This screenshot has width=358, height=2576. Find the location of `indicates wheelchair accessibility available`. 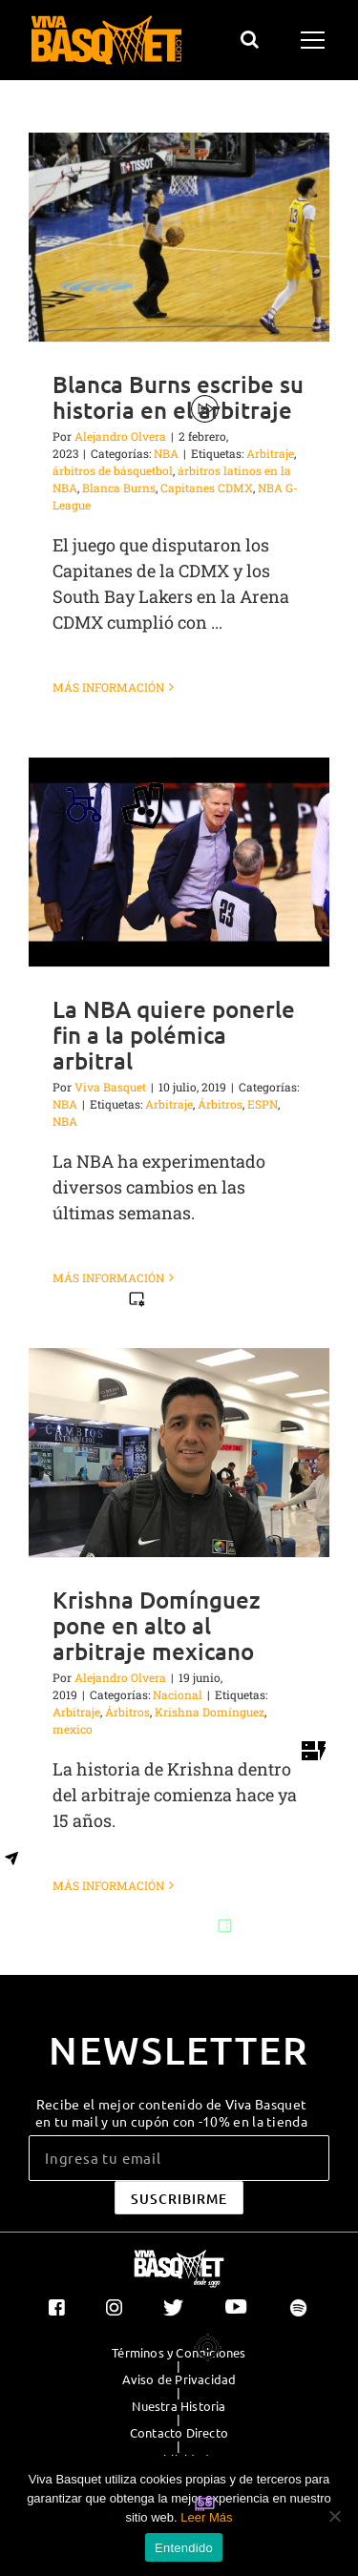

indicates wheelchair accessibility available is located at coordinates (84, 805).